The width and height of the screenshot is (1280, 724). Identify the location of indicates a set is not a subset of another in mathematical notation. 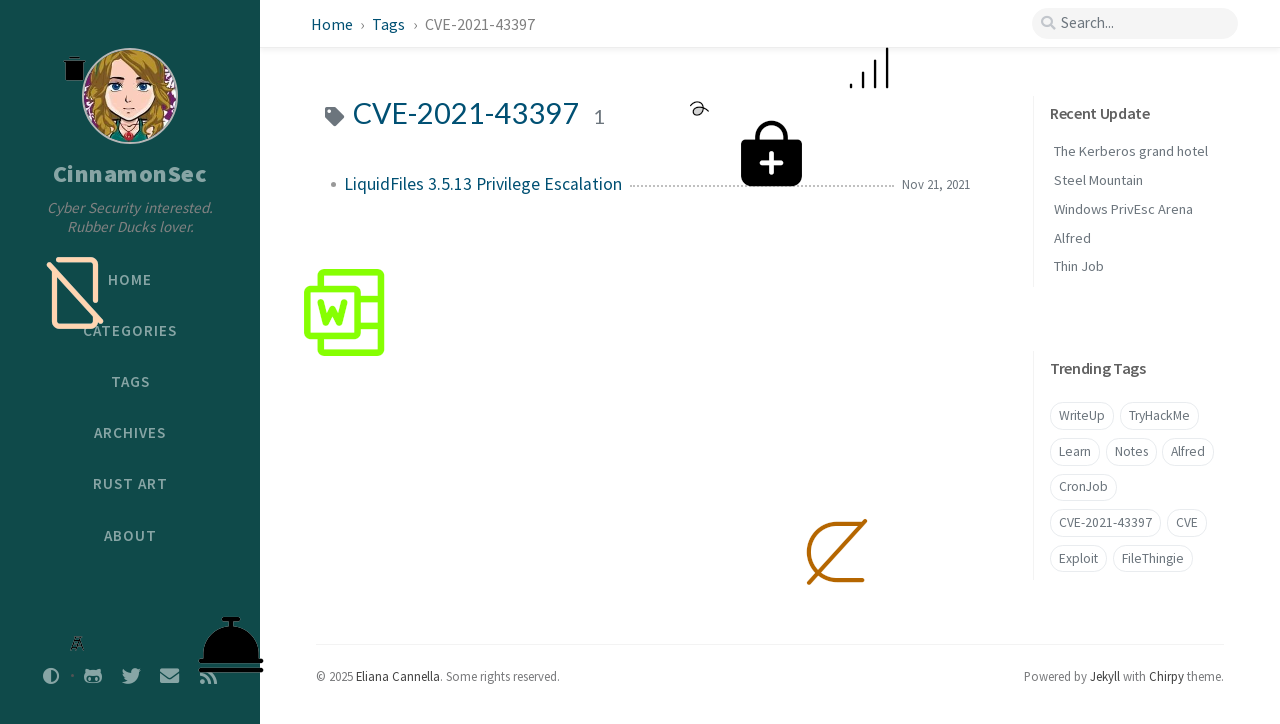
(837, 552).